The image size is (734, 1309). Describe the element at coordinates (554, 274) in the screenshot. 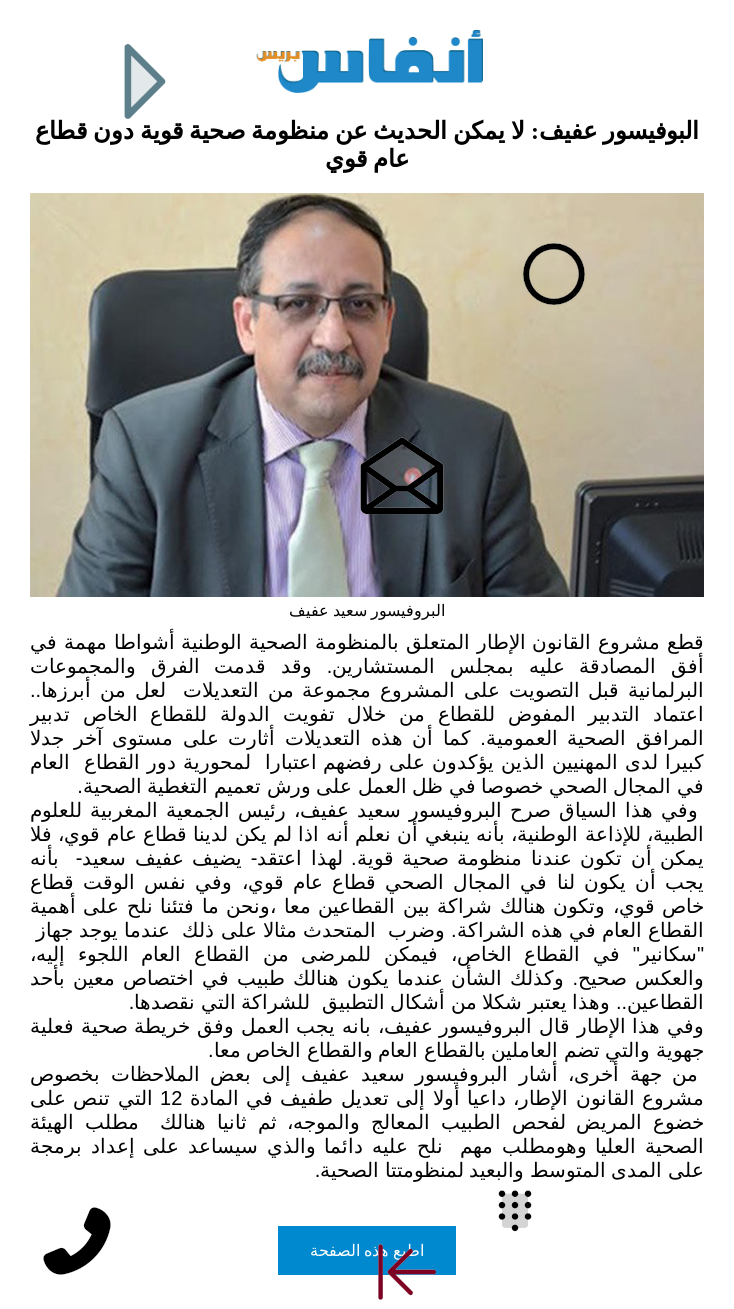

I see `indicates an unselected or empty state` at that location.